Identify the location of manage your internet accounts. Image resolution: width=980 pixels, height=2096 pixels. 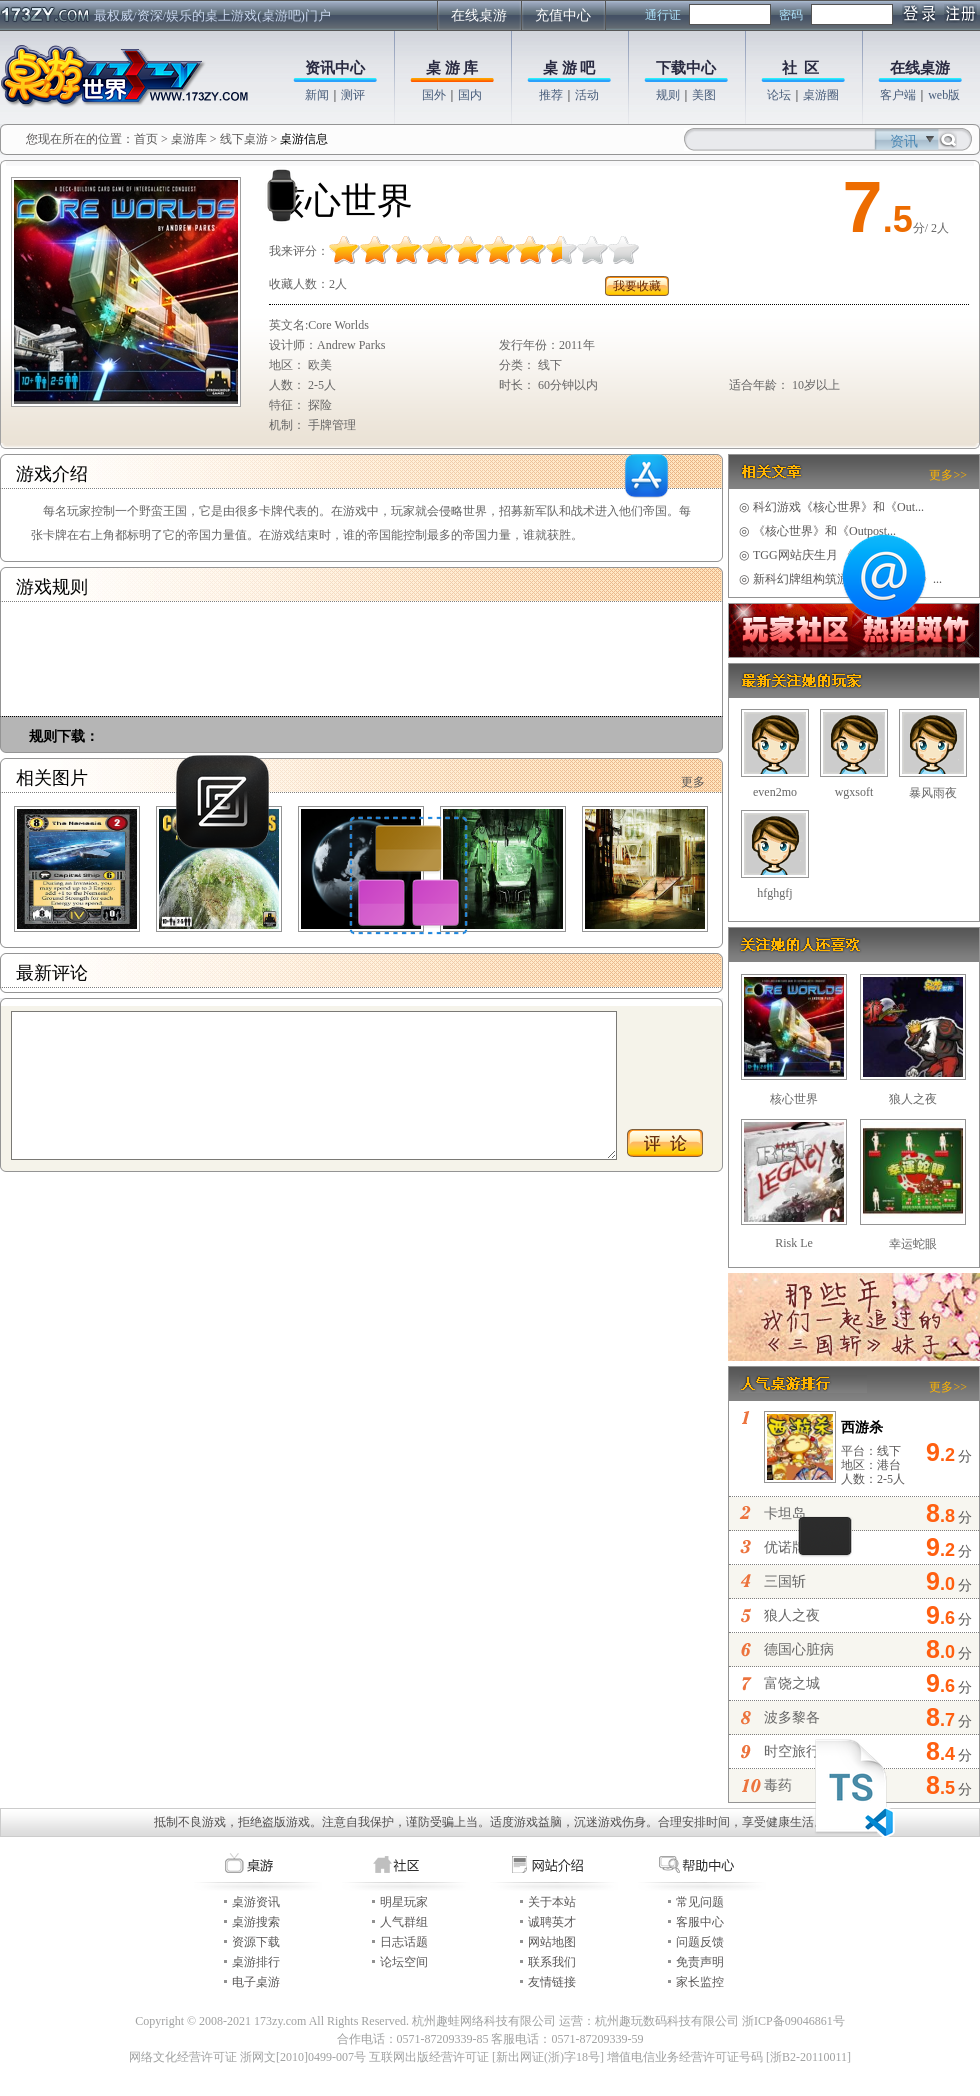
(884, 576).